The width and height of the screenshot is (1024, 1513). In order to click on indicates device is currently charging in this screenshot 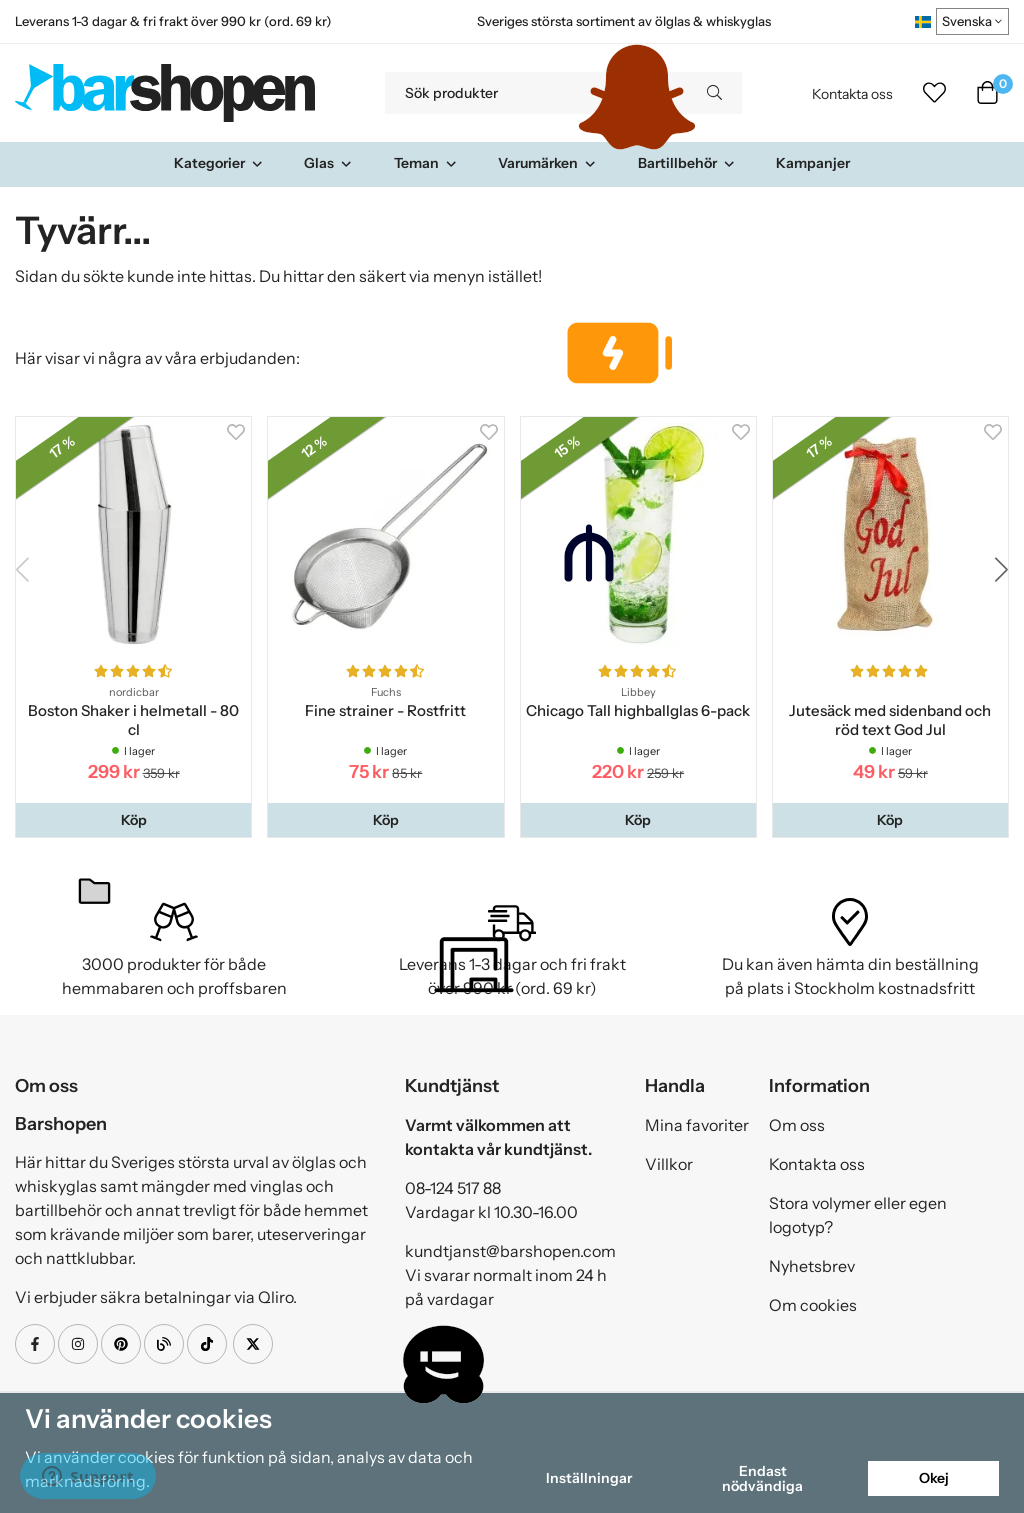, I will do `click(618, 353)`.